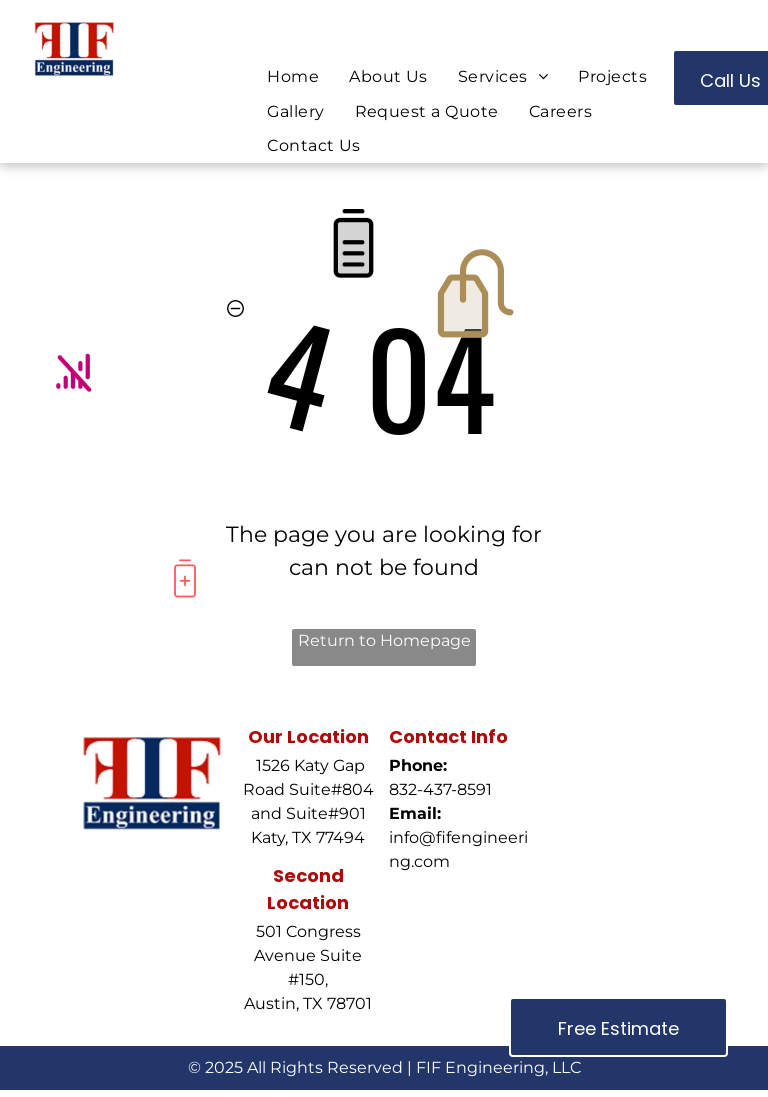  I want to click on no cellular signal available, so click(74, 373).